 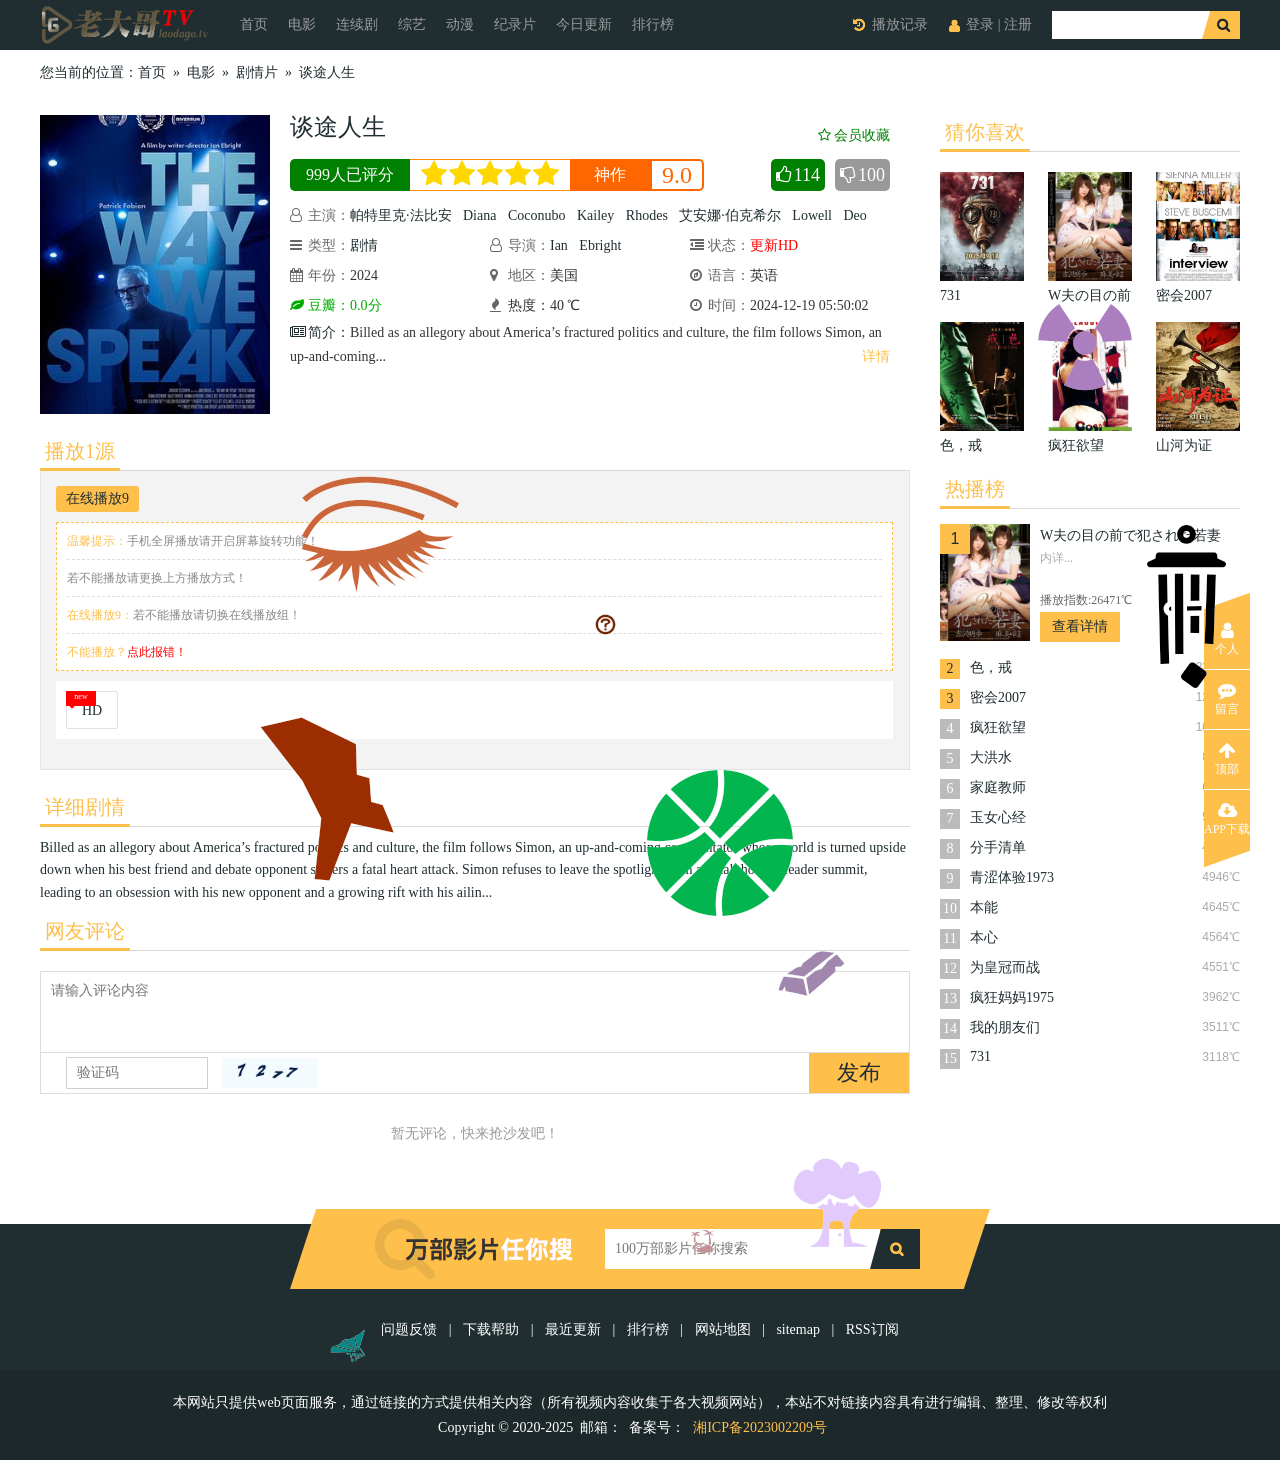 I want to click on indicates radioactive or hazardous material warning, so click(x=1085, y=347).